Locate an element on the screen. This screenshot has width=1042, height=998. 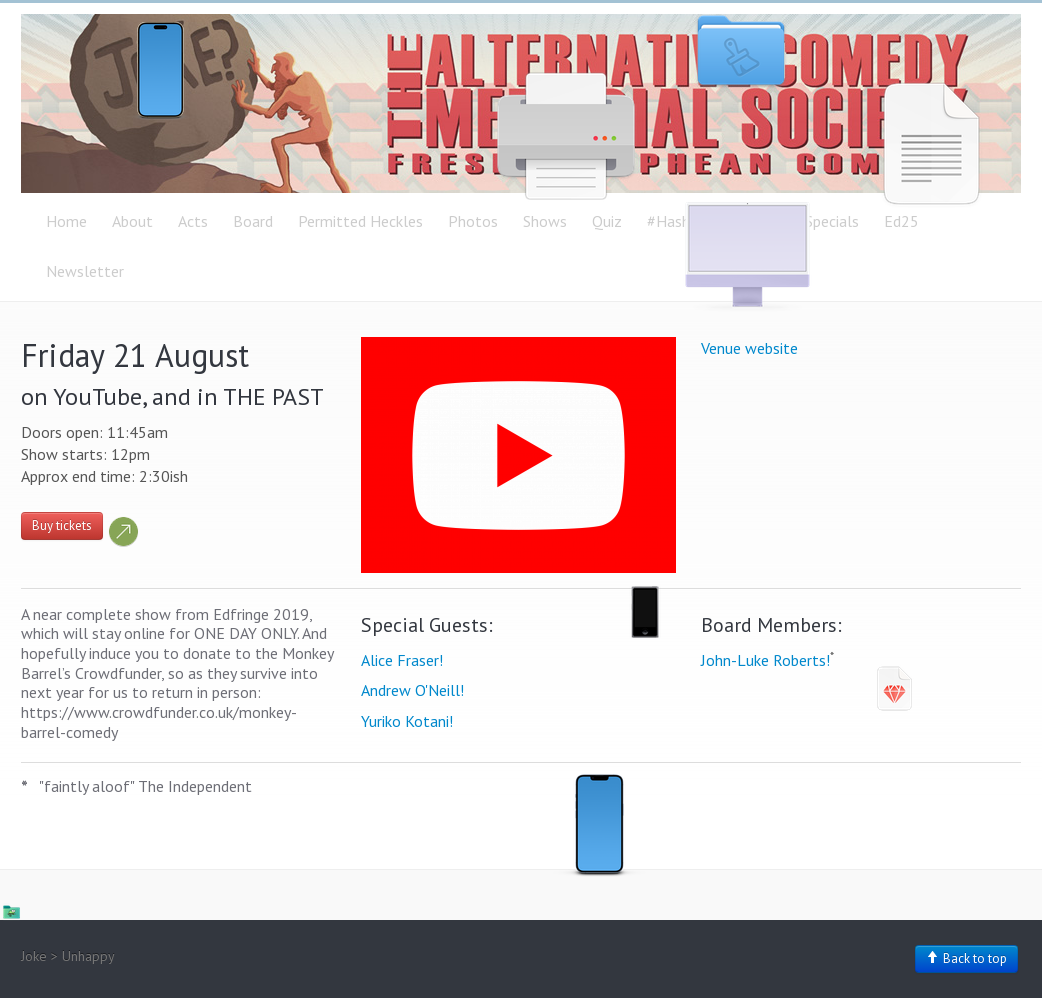
iPhone 14 Pro device icon is located at coordinates (160, 71).